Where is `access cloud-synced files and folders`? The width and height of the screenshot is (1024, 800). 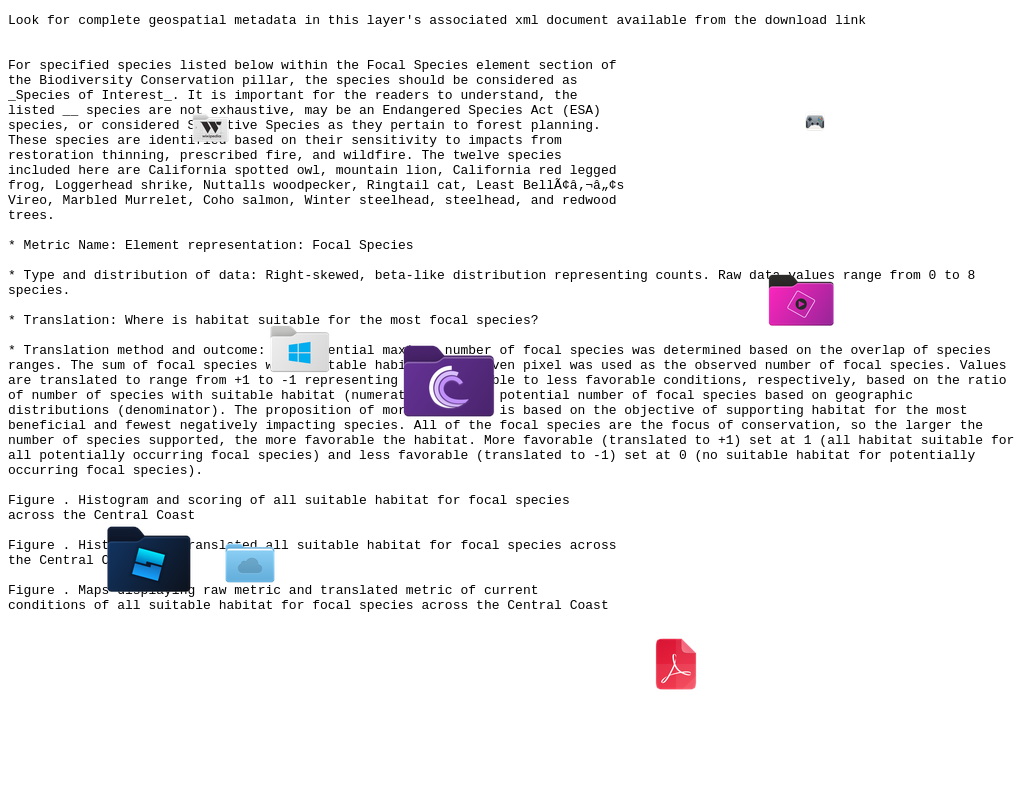 access cloud-synced files and folders is located at coordinates (250, 563).